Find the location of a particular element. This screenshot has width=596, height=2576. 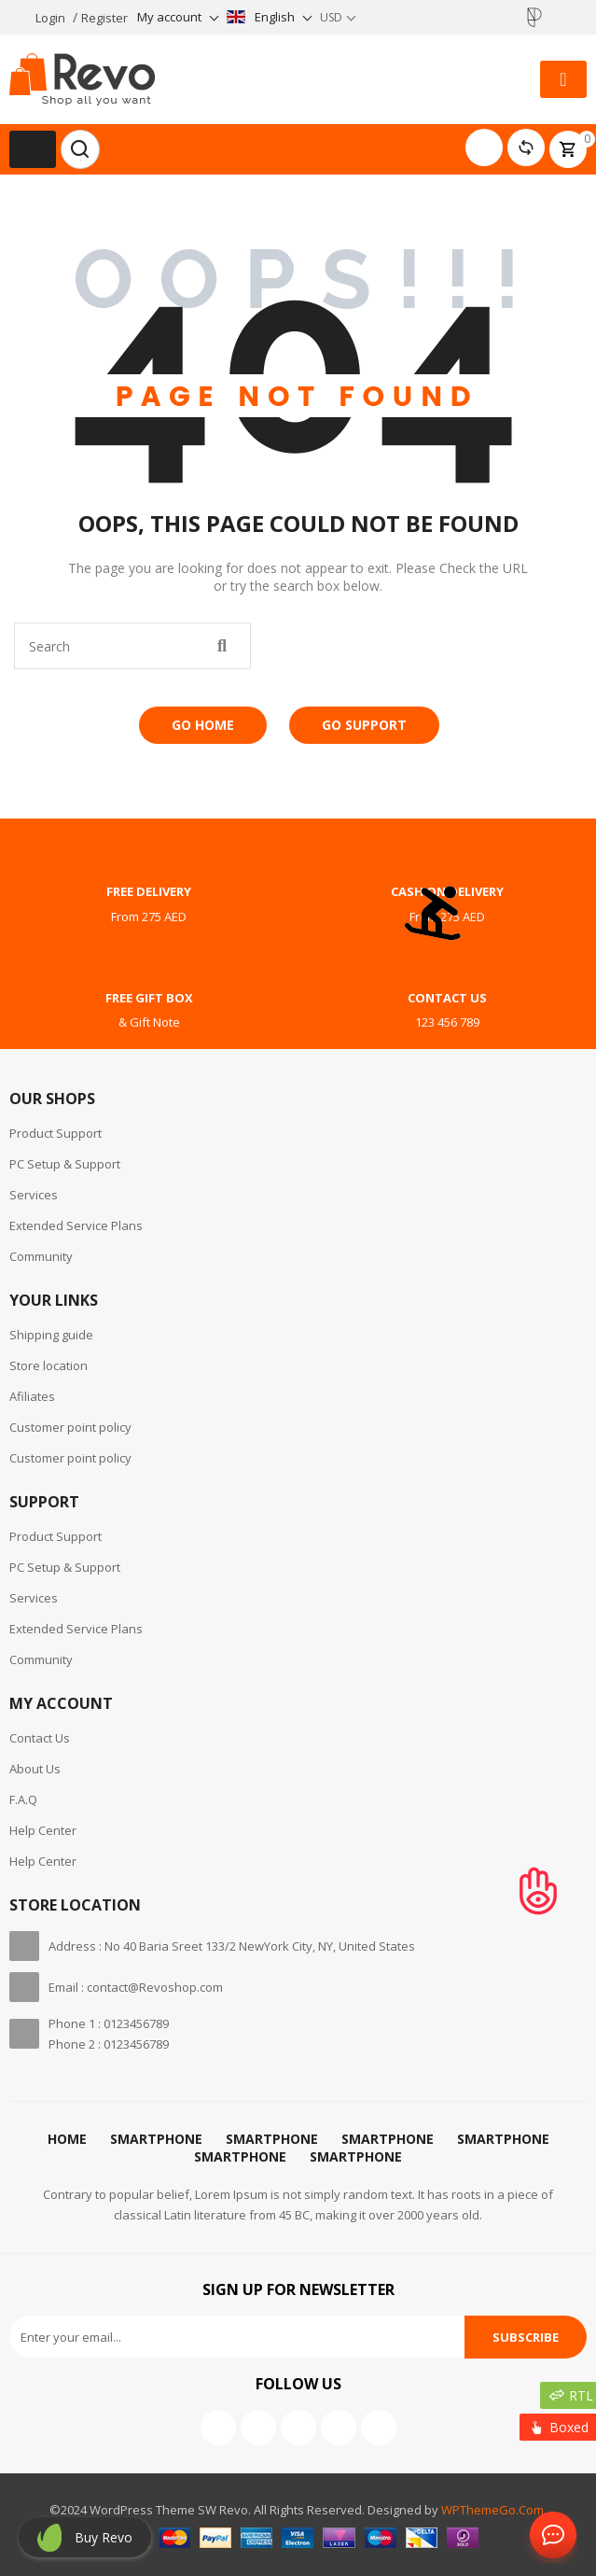

access hand tracking or gesture recognition settings is located at coordinates (538, 1891).